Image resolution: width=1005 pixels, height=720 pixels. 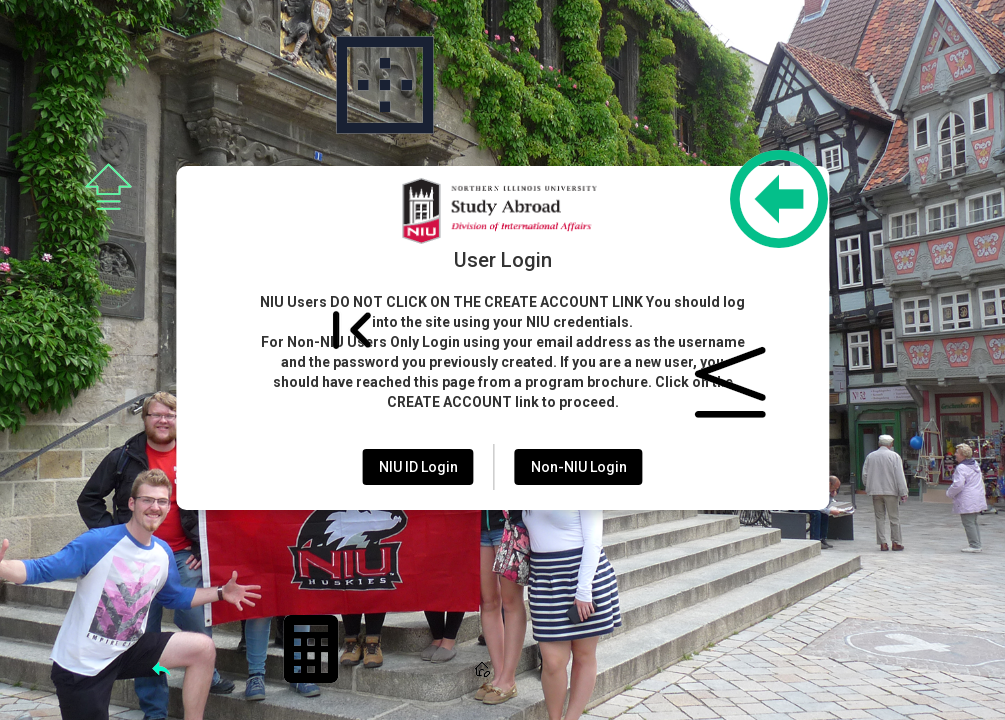 What do you see at coordinates (352, 330) in the screenshot?
I see `go to first page` at bounding box center [352, 330].